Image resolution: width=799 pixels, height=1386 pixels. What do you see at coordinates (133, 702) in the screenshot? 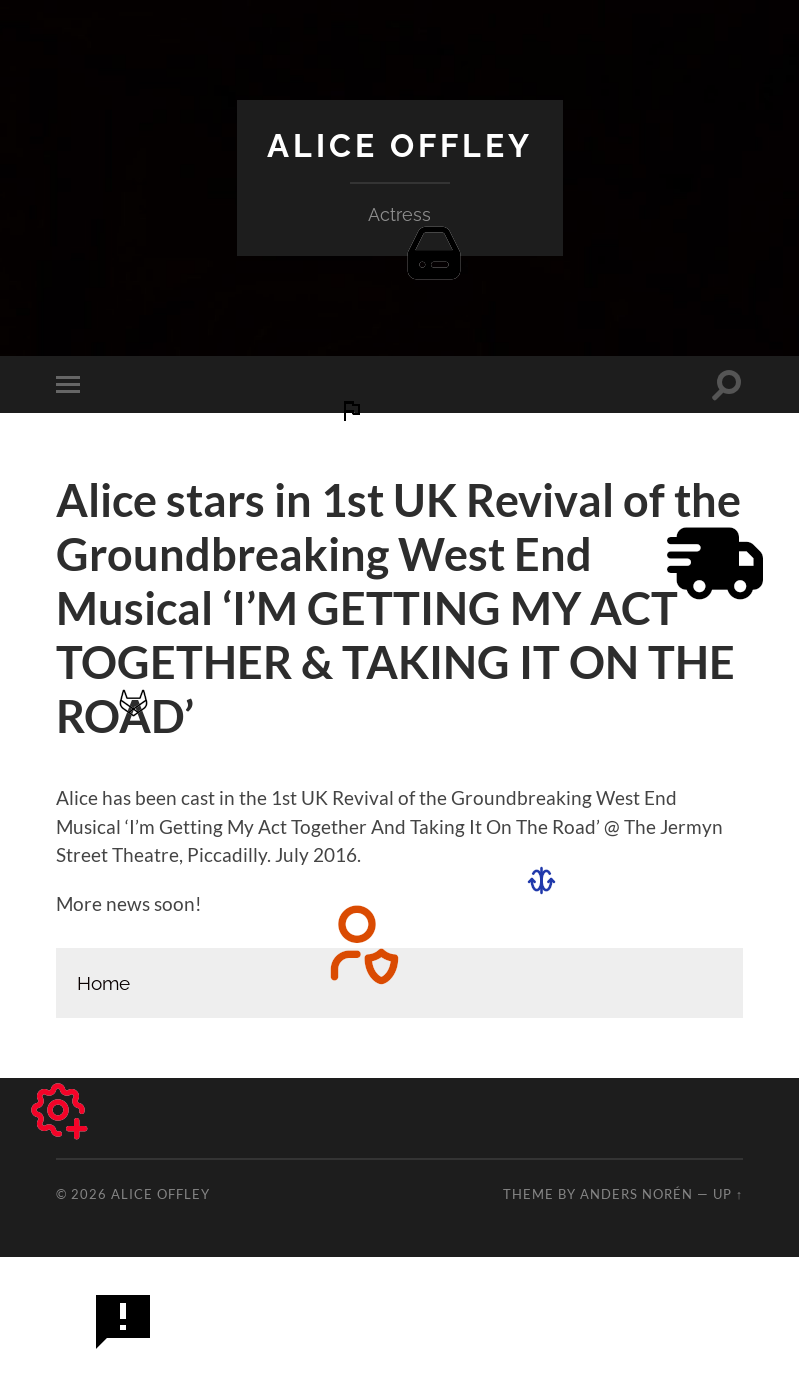
I see `open GitLab repository` at bounding box center [133, 702].